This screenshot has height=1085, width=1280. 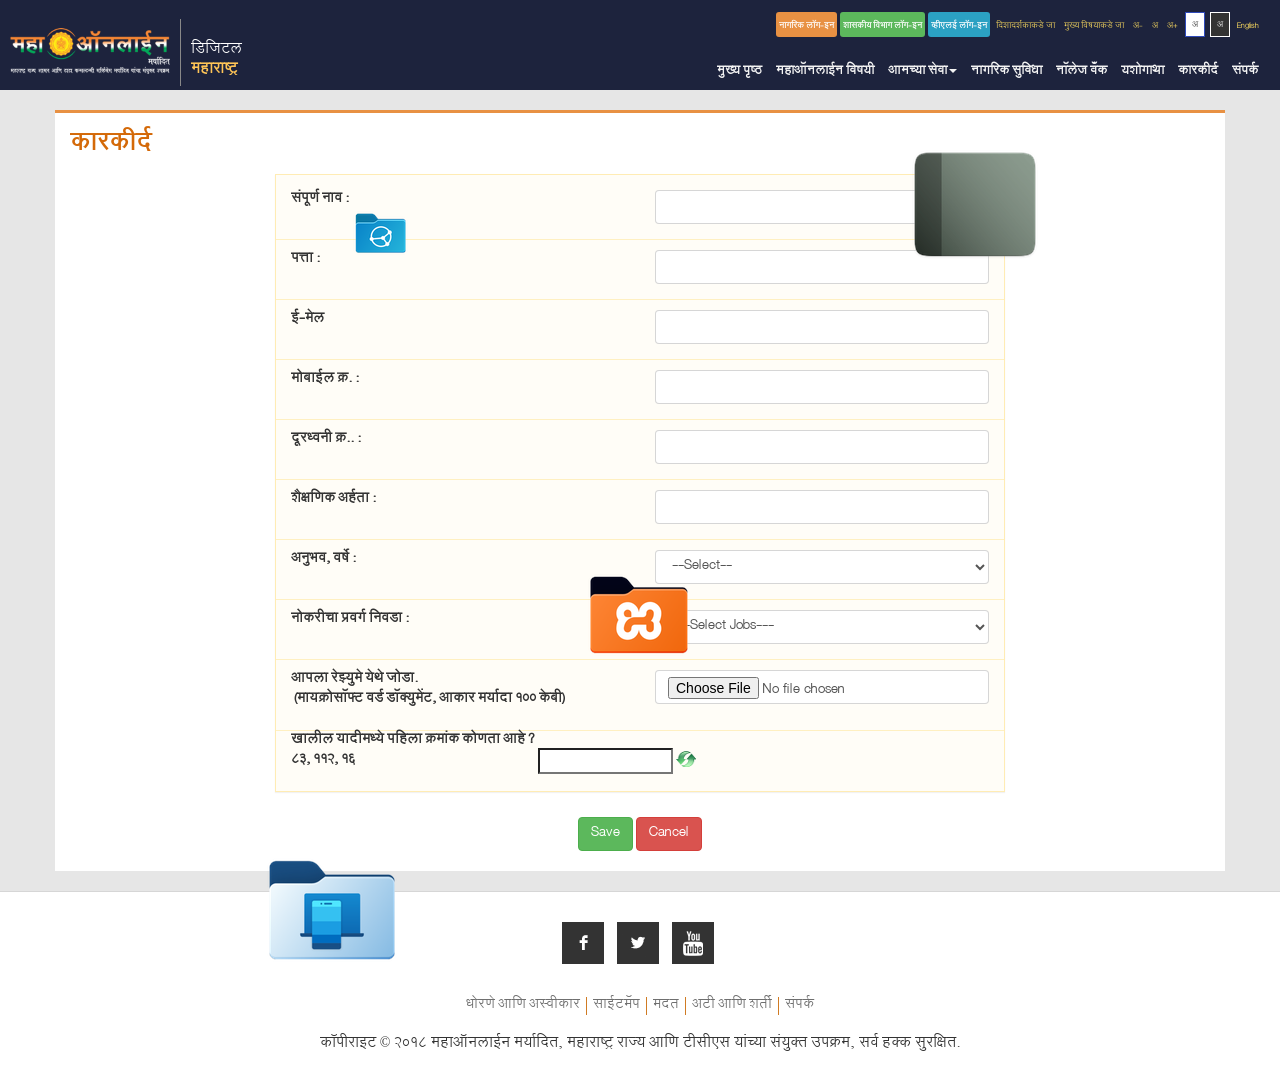 I want to click on open XAMPP local server files folder, so click(x=638, y=617).